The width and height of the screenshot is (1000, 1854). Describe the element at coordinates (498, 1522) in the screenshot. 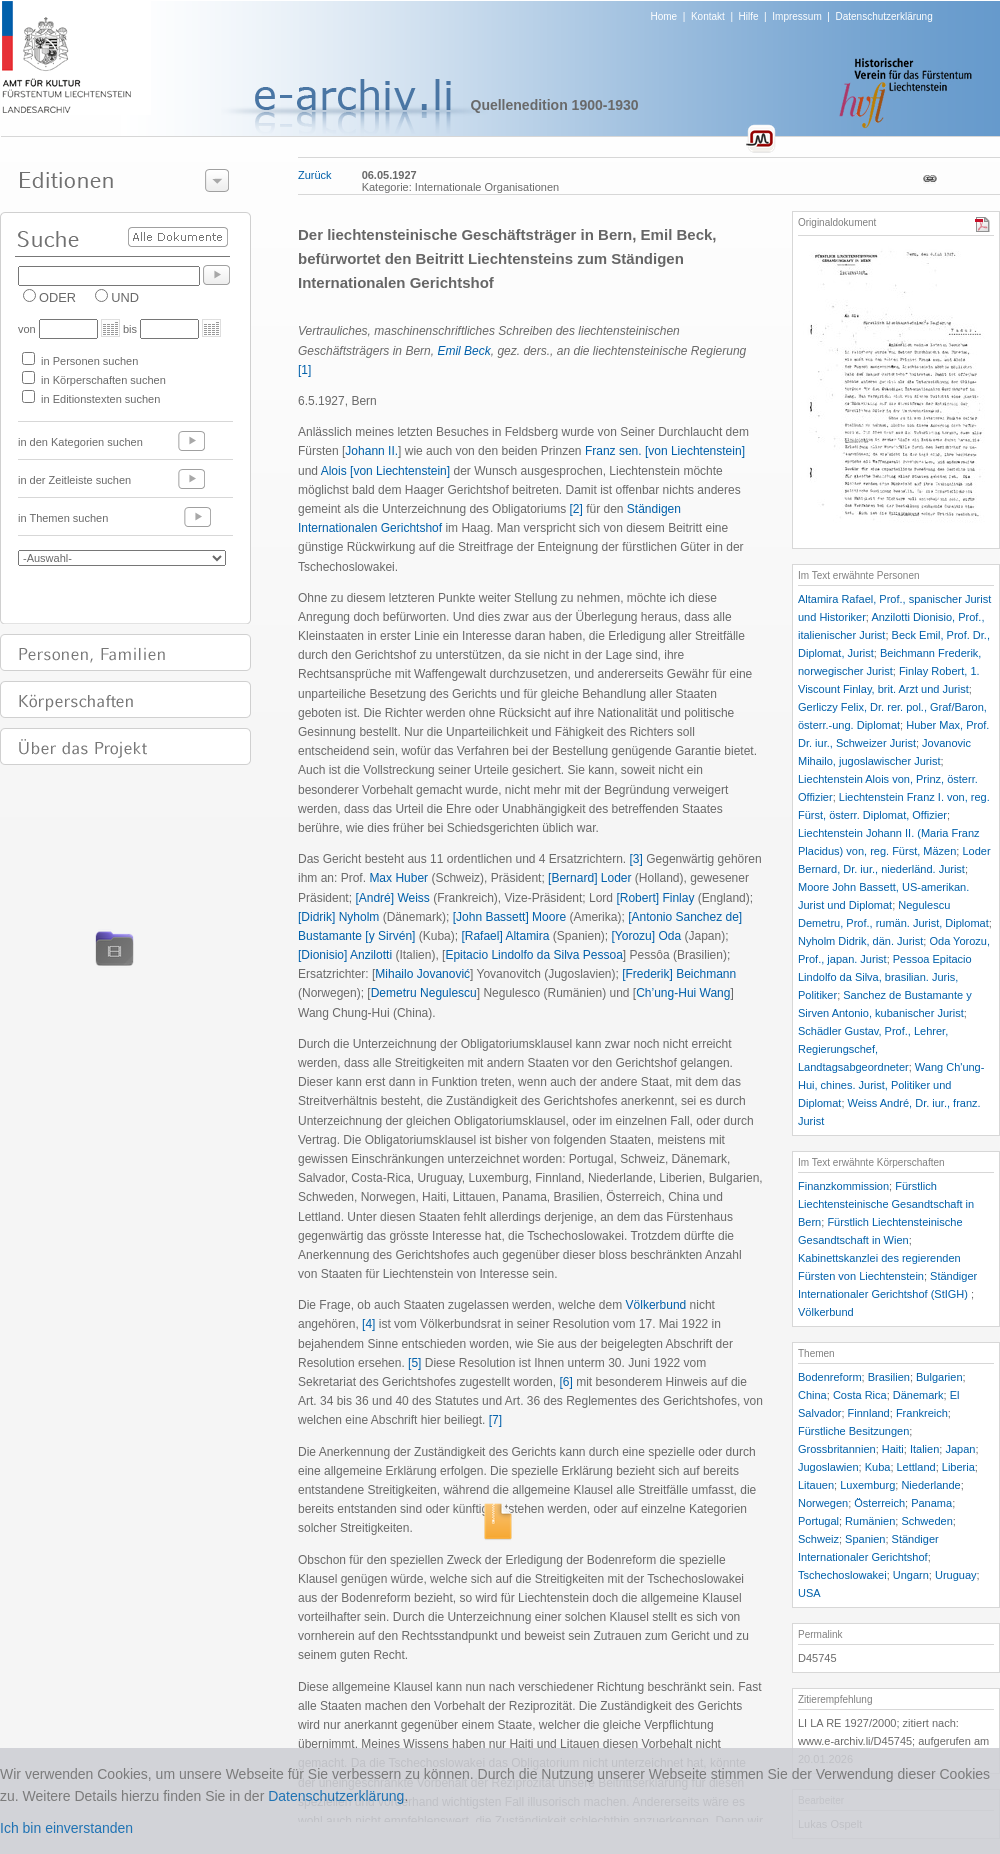

I see `a compressed zip file` at that location.